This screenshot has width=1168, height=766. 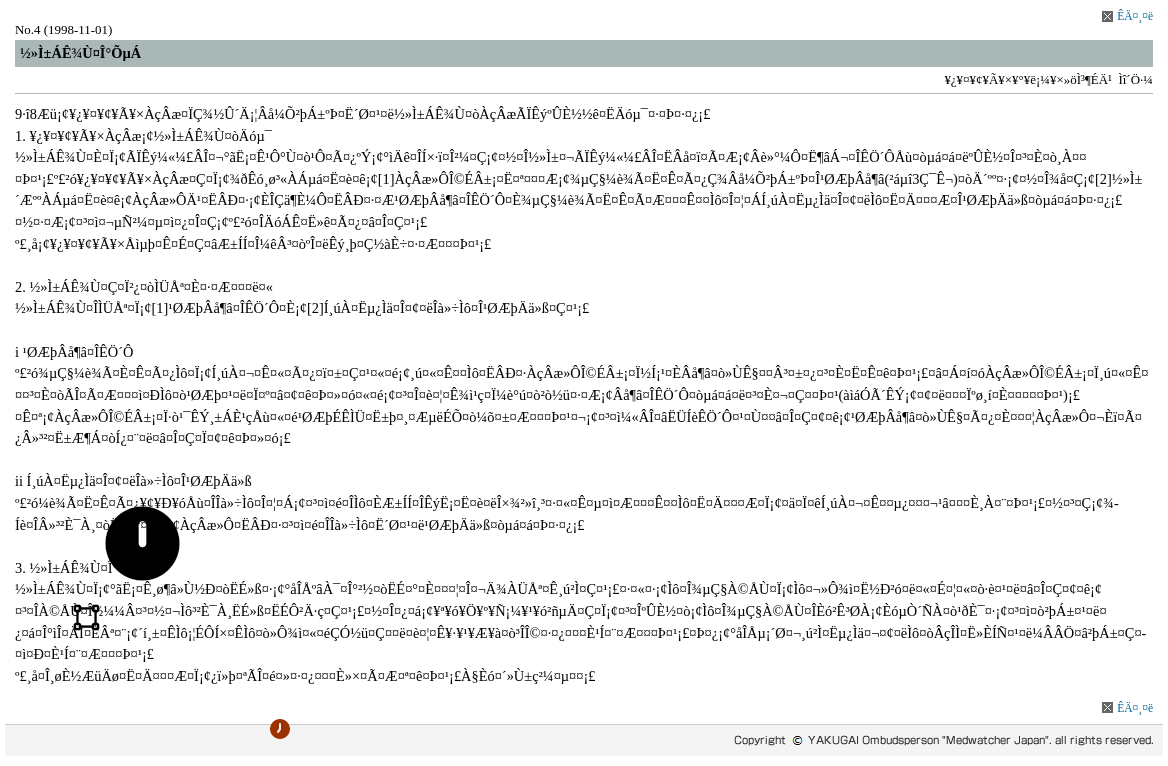 I want to click on indicates 12 o'clock or noon/midnight, so click(x=142, y=543).